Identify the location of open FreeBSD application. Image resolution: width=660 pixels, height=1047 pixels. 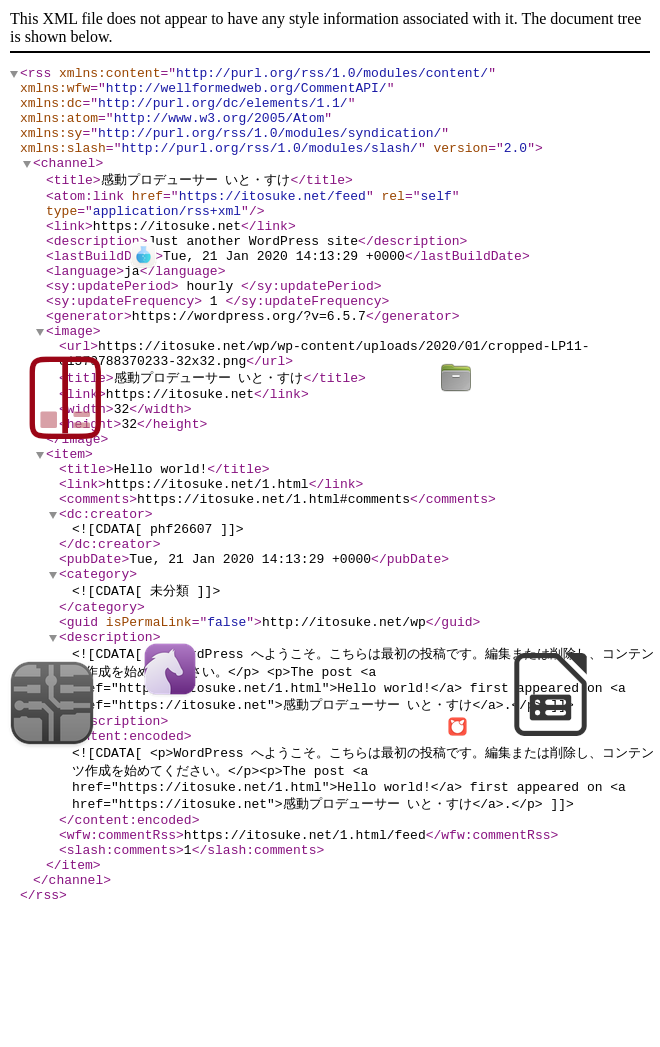
(457, 726).